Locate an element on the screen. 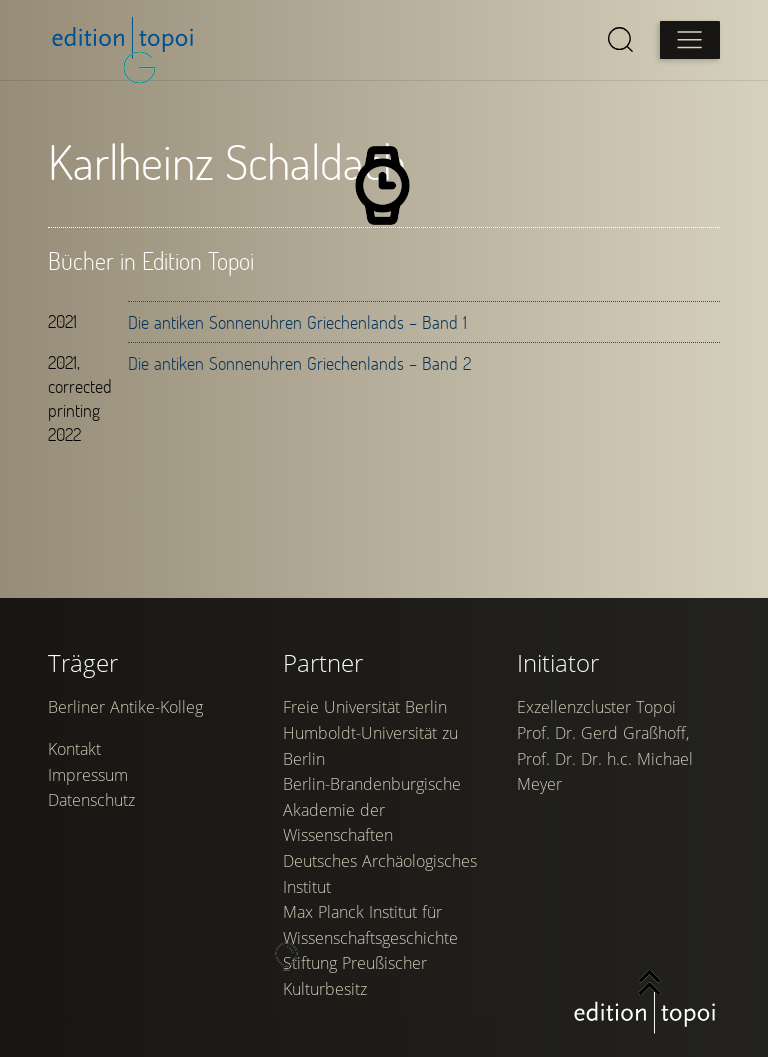 This screenshot has width=768, height=1057. view smartwatch or wearable device settings is located at coordinates (382, 185).